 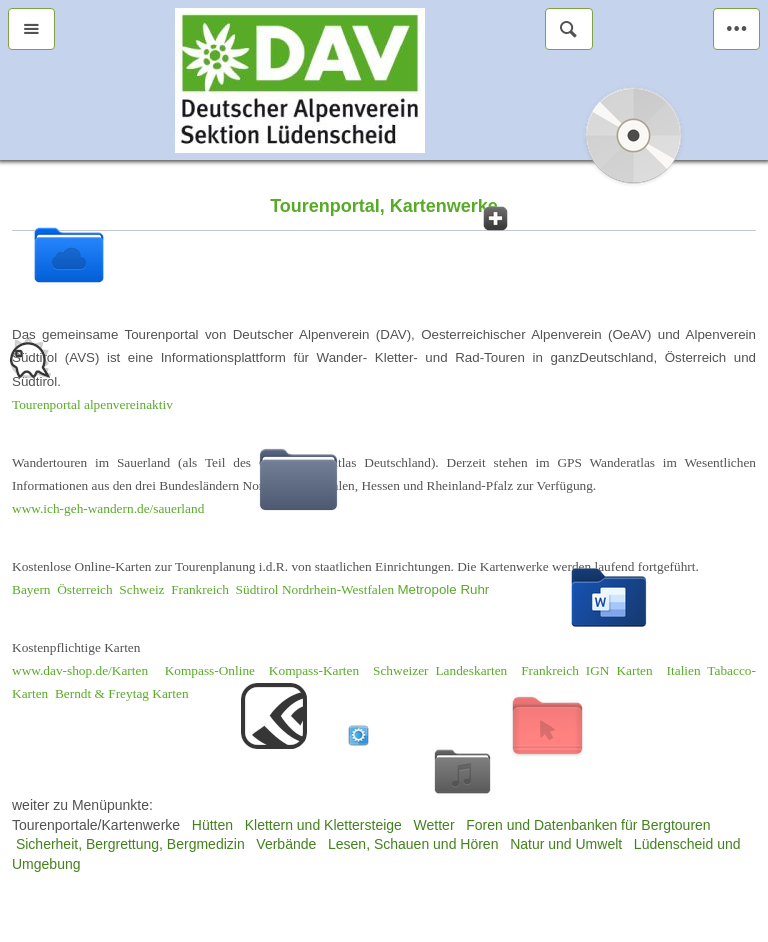 What do you see at coordinates (633, 135) in the screenshot?
I see `access DVD drive or optical disc contents` at bounding box center [633, 135].